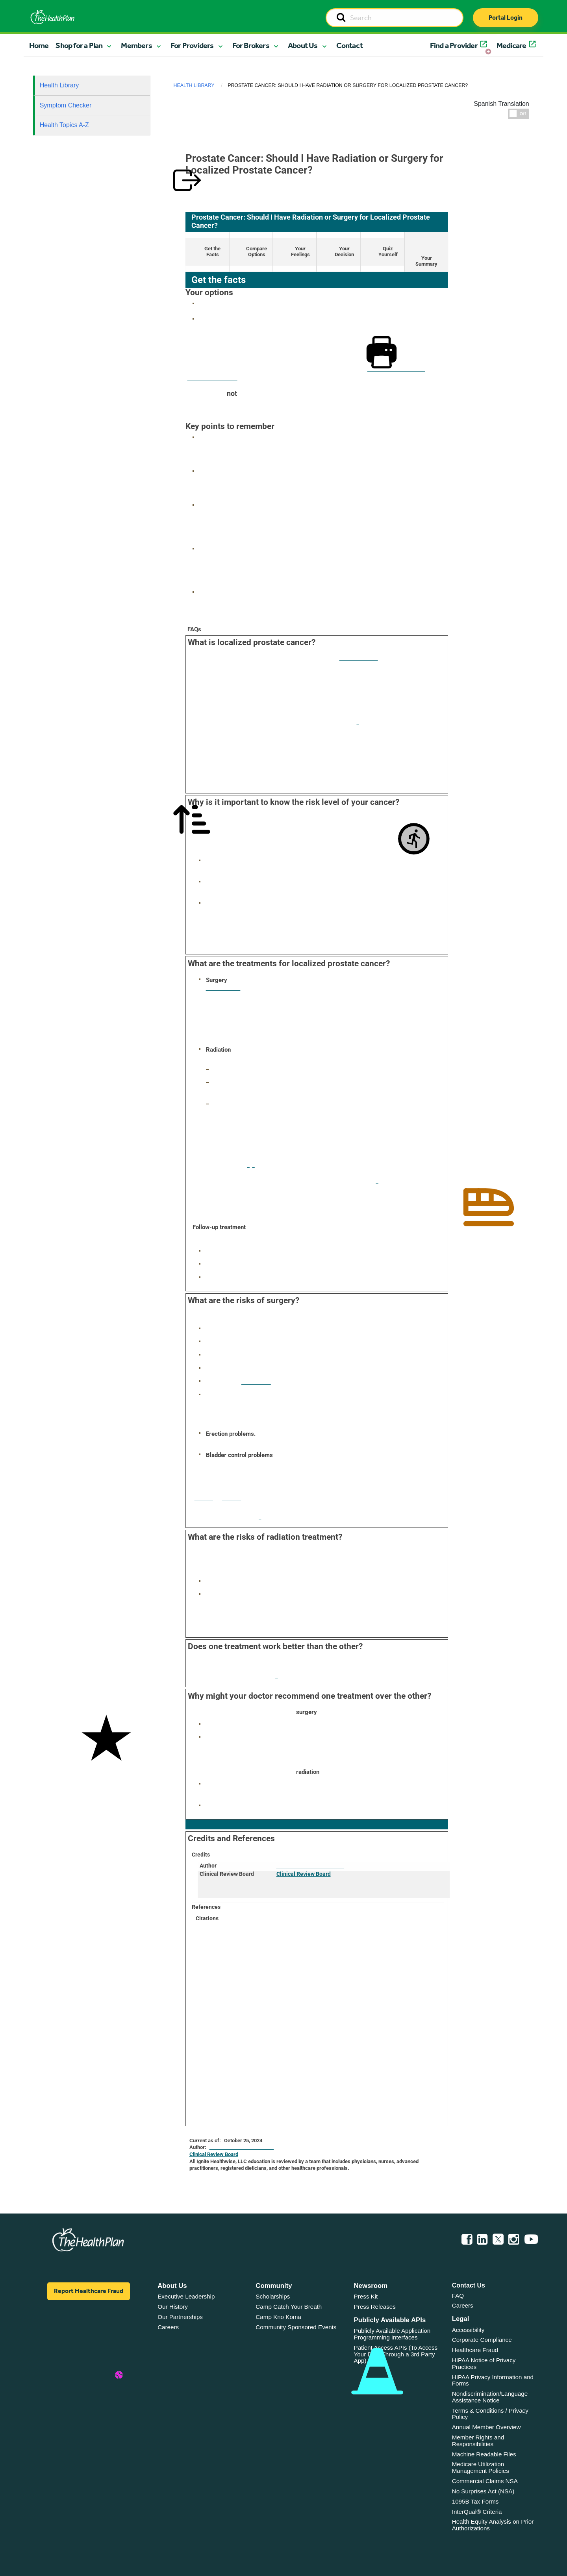 This screenshot has height=2576, width=567. What do you see at coordinates (382, 352) in the screenshot?
I see `print the current document` at bounding box center [382, 352].